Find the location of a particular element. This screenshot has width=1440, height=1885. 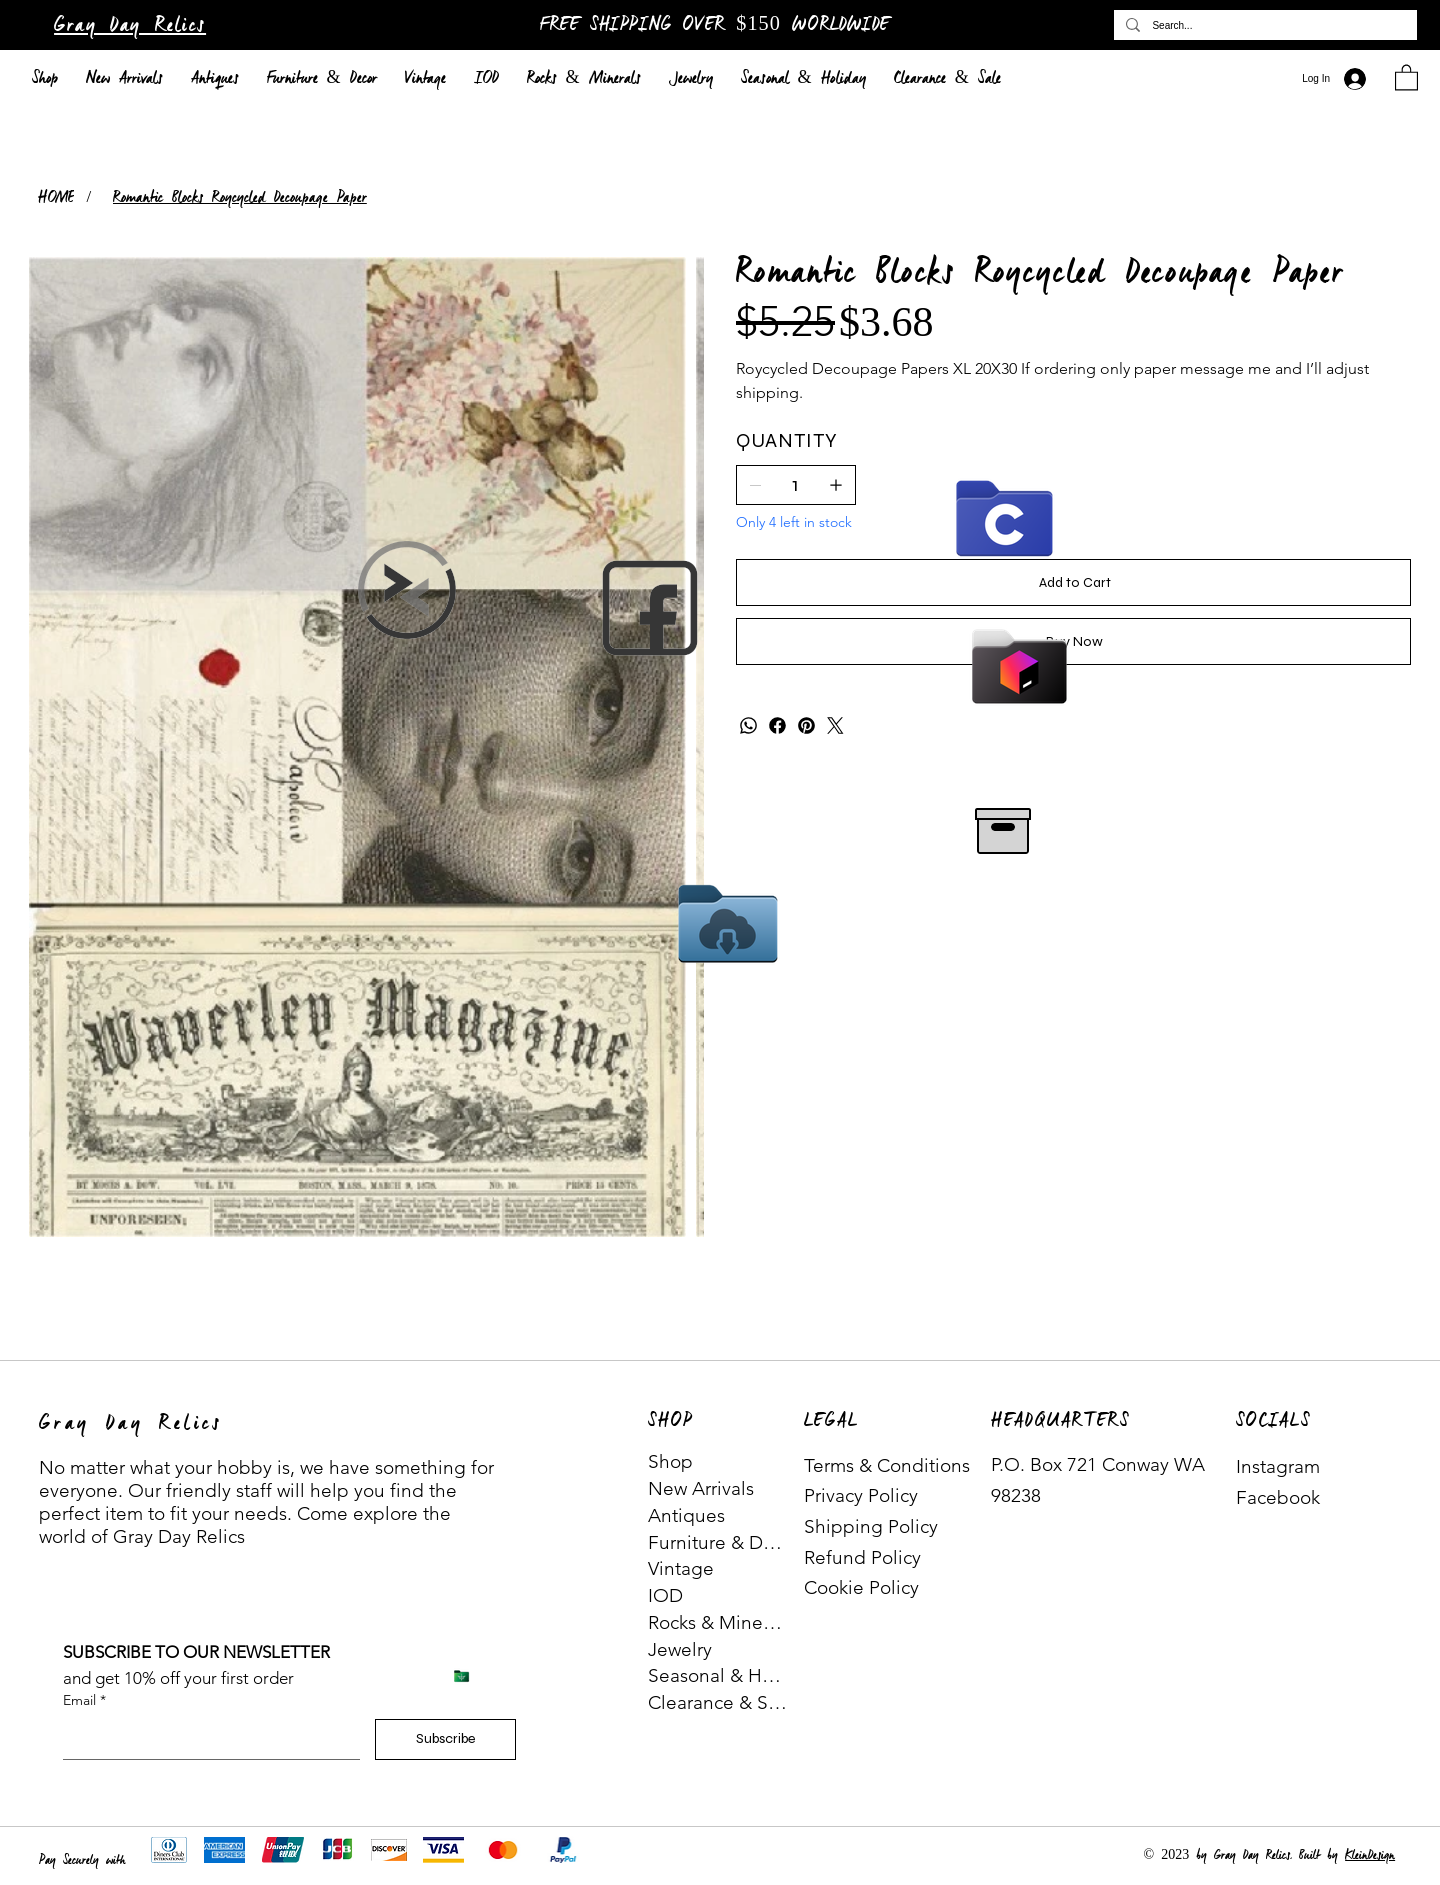

open folder containing C programming files is located at coordinates (1004, 521).